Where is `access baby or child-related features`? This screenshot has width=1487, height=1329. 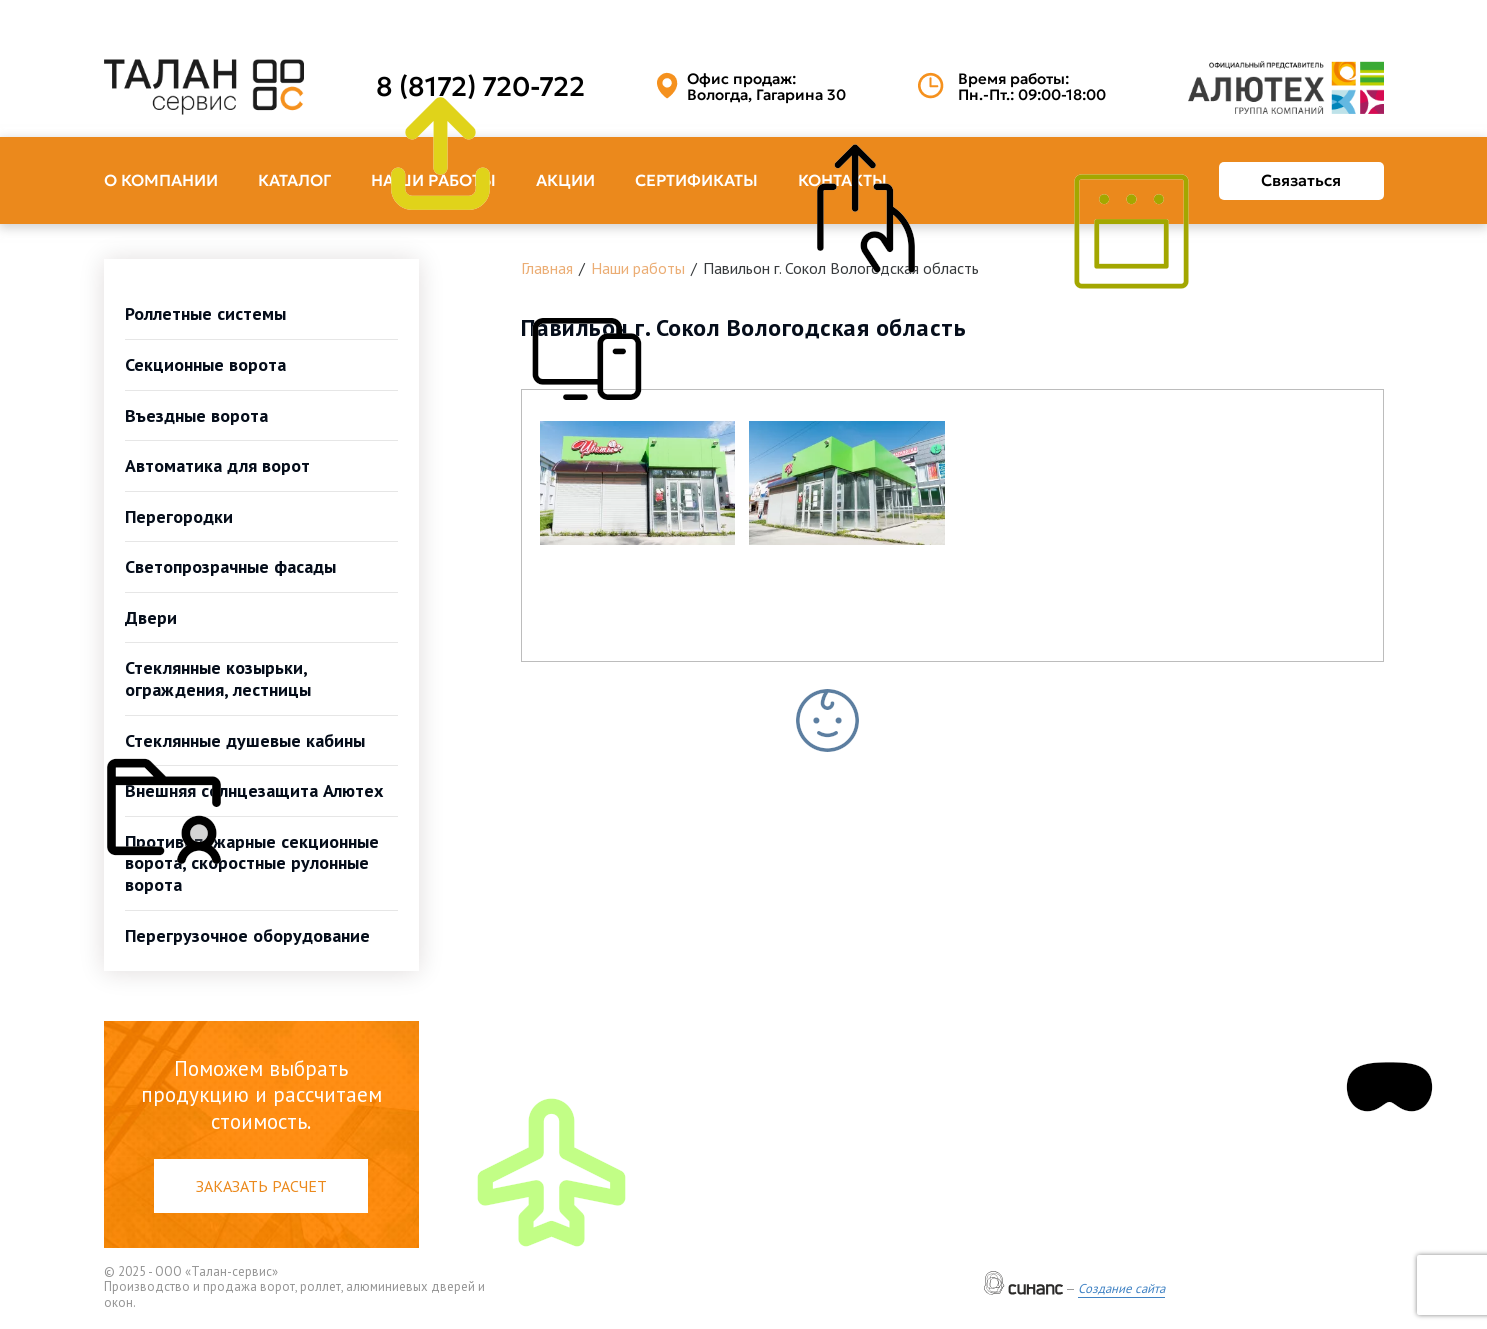 access baby or child-related features is located at coordinates (827, 720).